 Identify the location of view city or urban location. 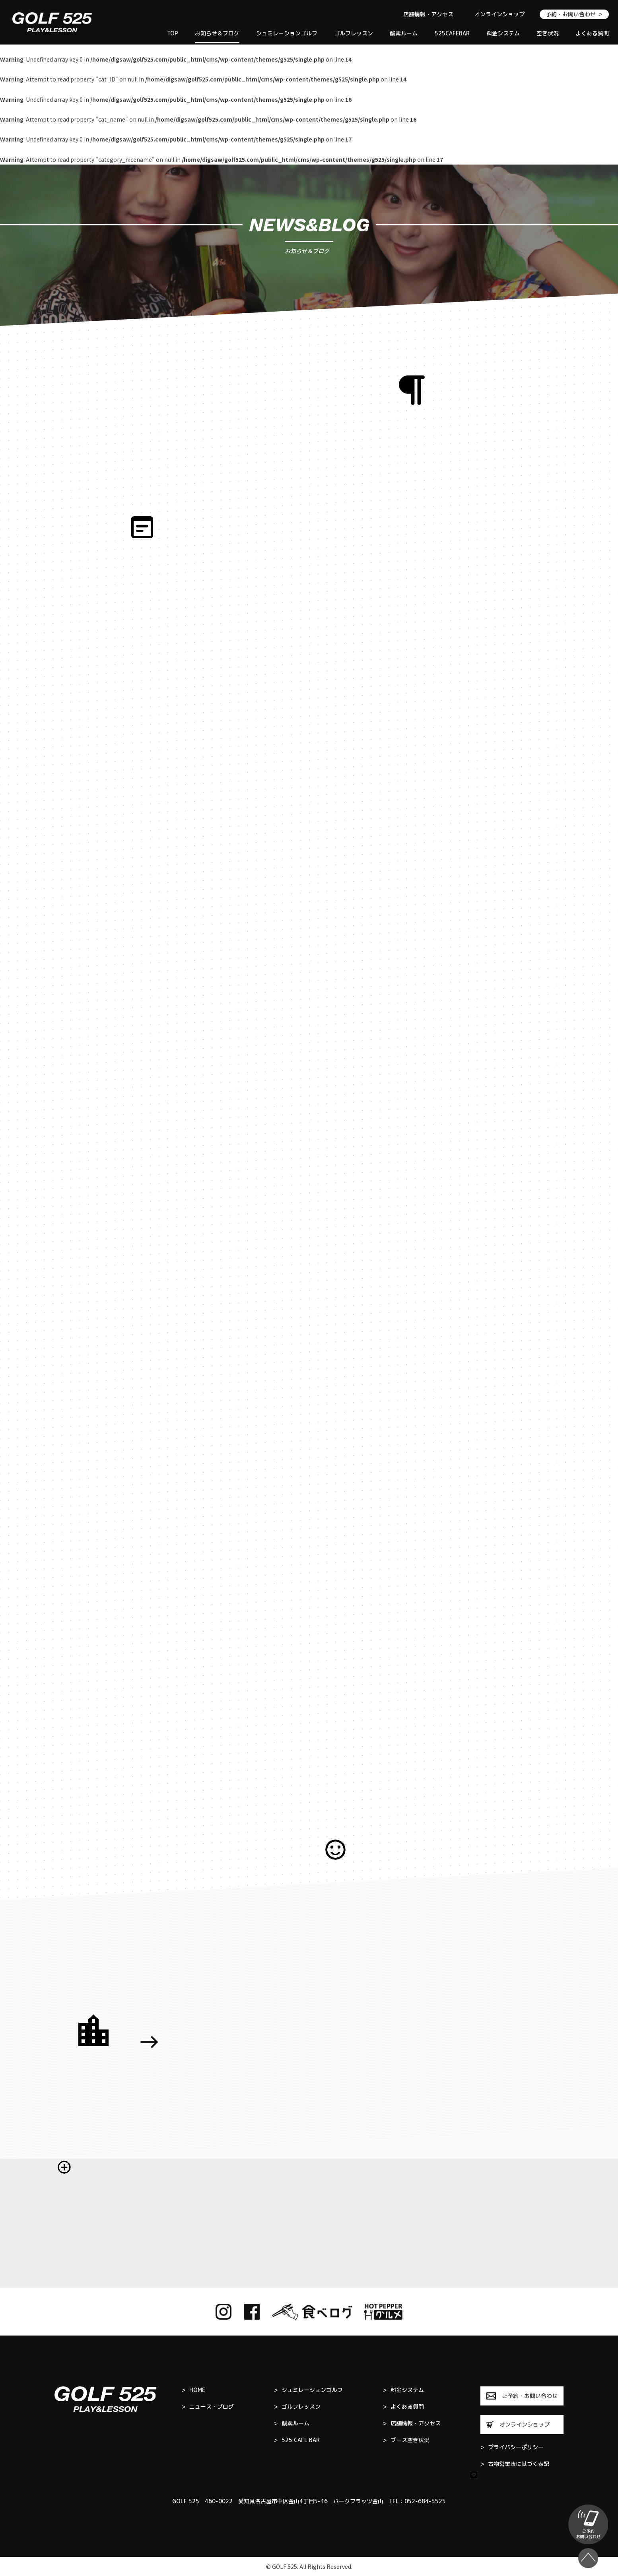
(93, 2031).